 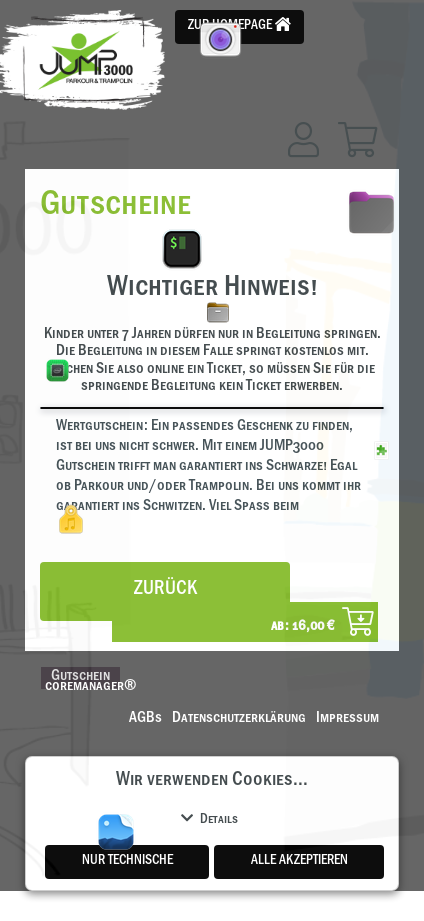 I want to click on open hardware information utility, so click(x=57, y=370).